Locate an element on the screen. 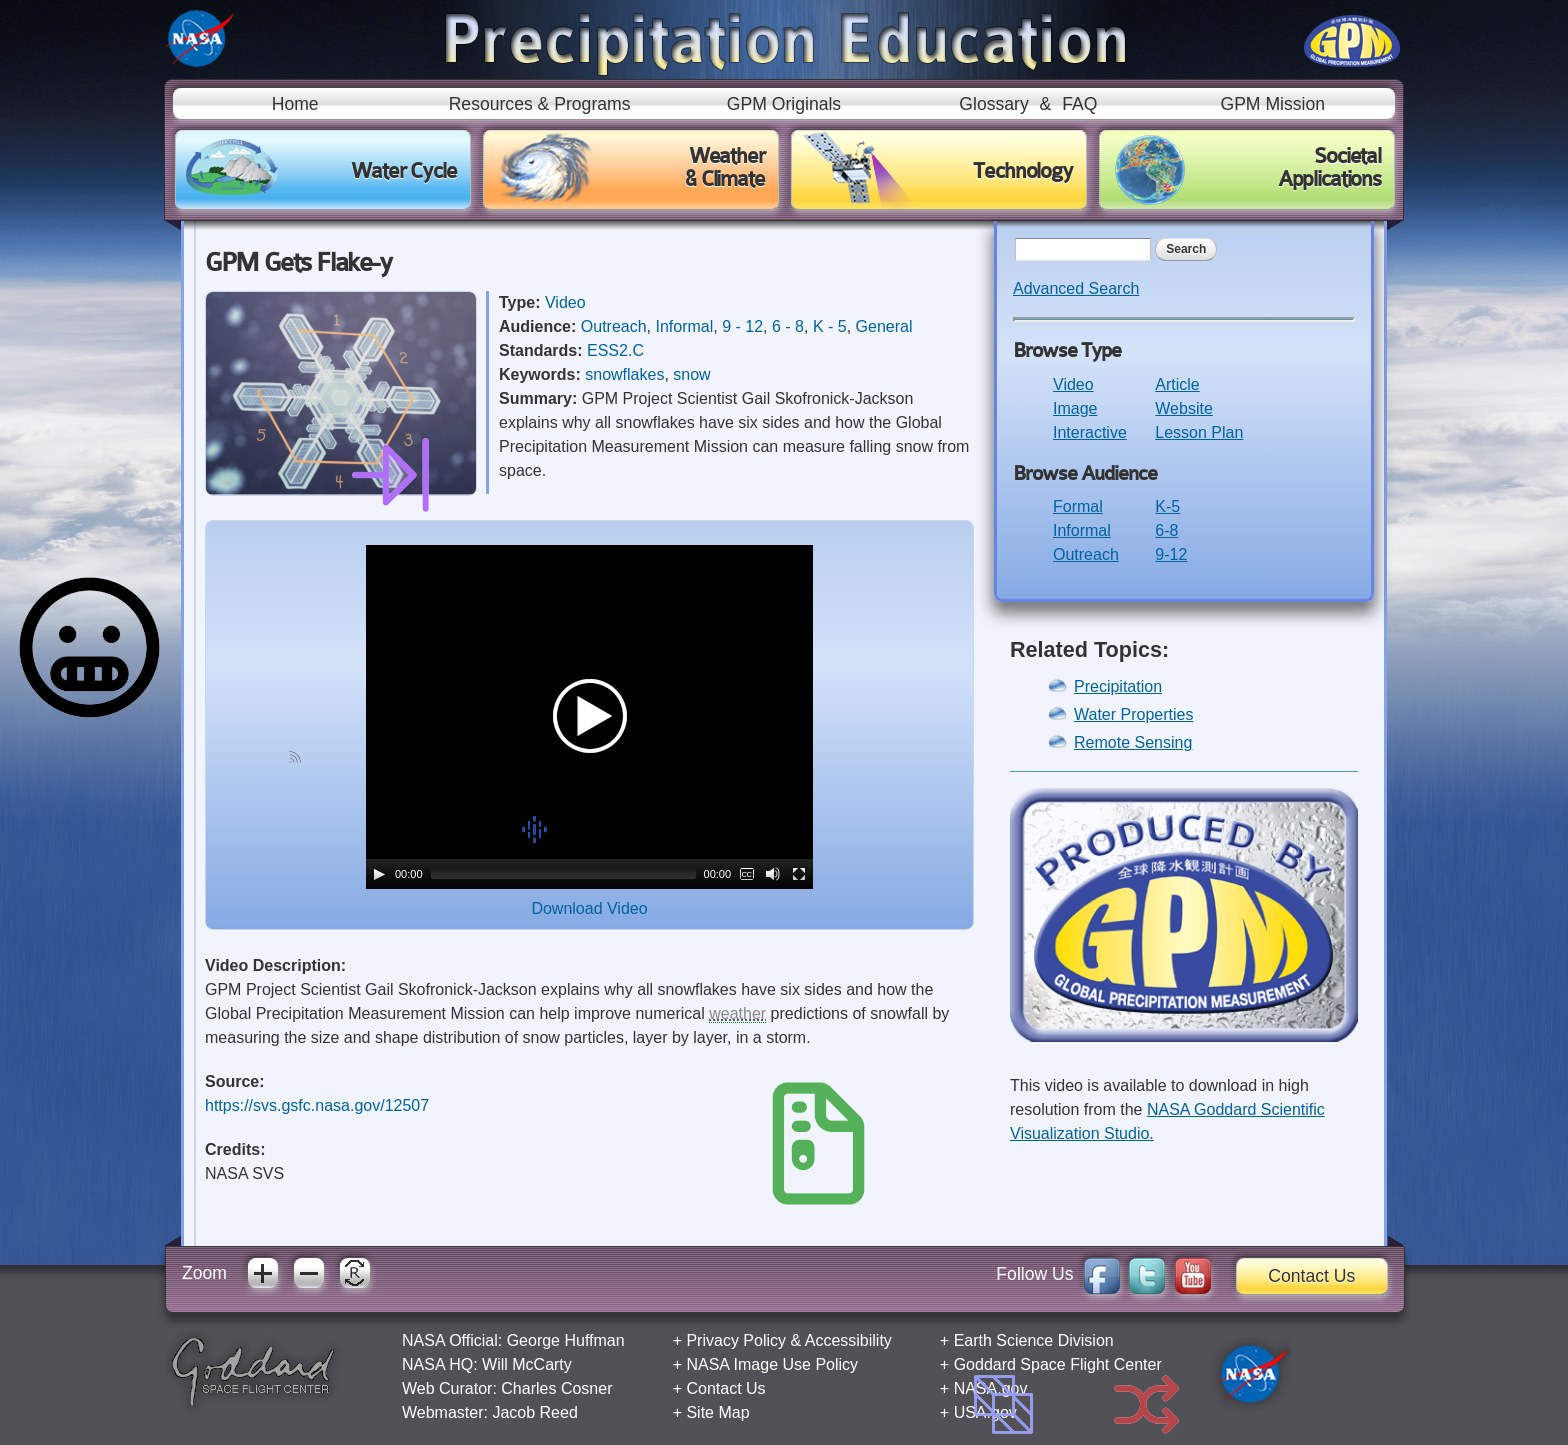  subscribe to RSS feed is located at coordinates (294, 757).